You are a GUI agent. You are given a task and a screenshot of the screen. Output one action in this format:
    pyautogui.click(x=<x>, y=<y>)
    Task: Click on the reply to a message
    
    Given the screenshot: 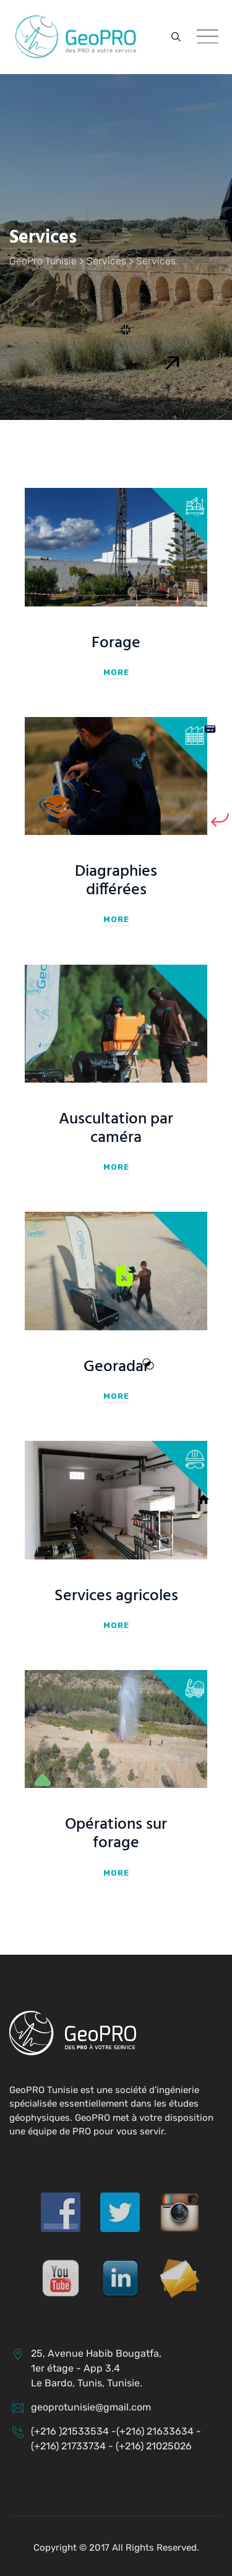 What is the action you would take?
    pyautogui.click(x=220, y=820)
    